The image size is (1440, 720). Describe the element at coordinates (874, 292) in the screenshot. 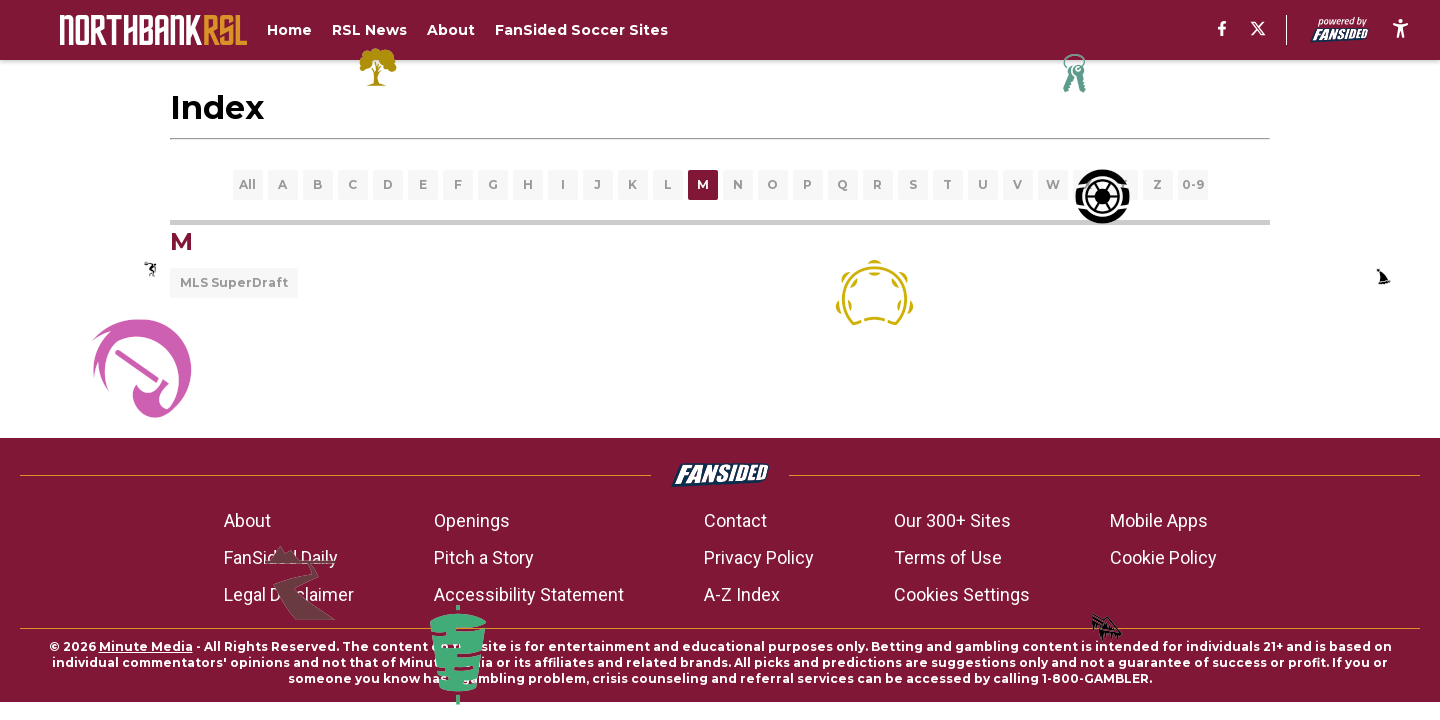

I see `access musical instruments or percussion sounds` at that location.